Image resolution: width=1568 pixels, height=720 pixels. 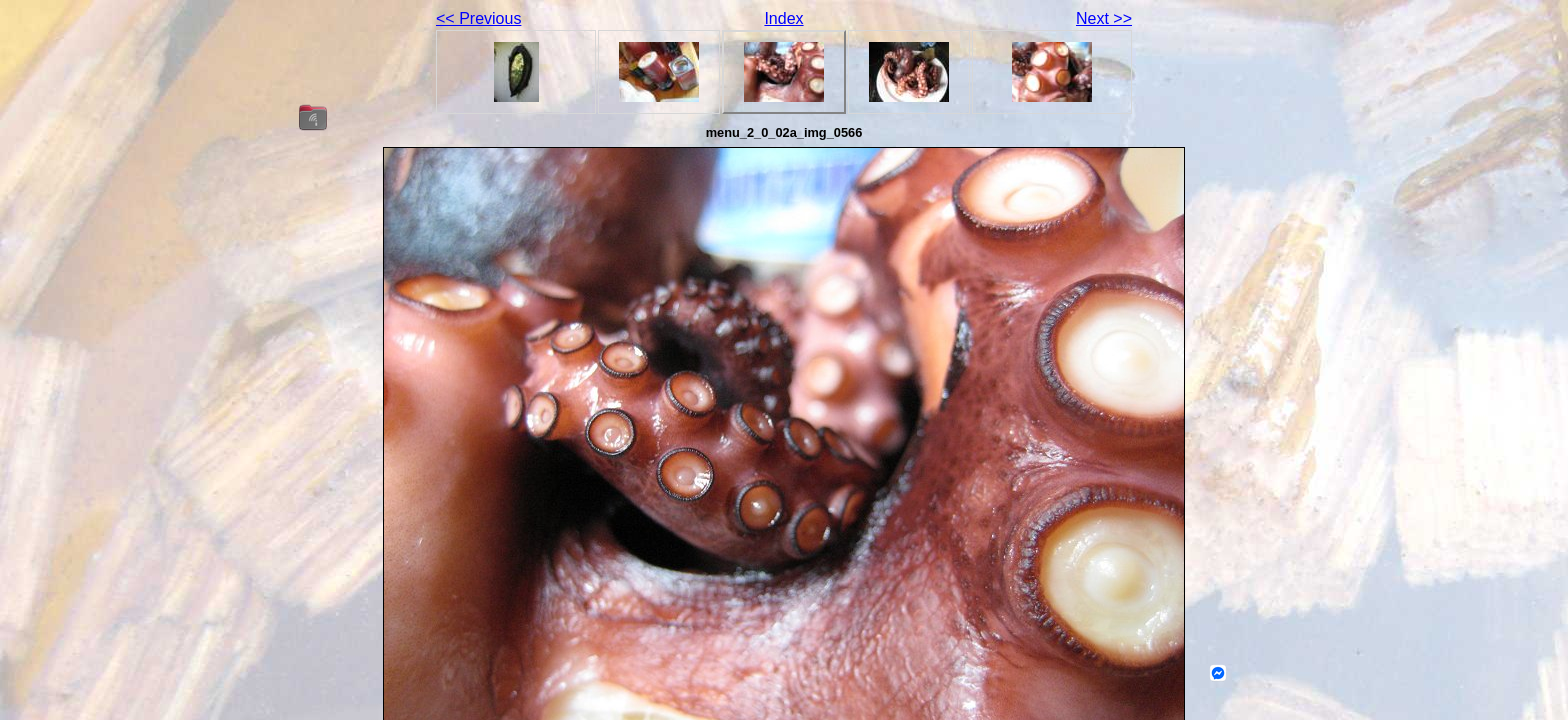 What do you see at coordinates (1218, 673) in the screenshot?
I see `open facebook messenger app` at bounding box center [1218, 673].